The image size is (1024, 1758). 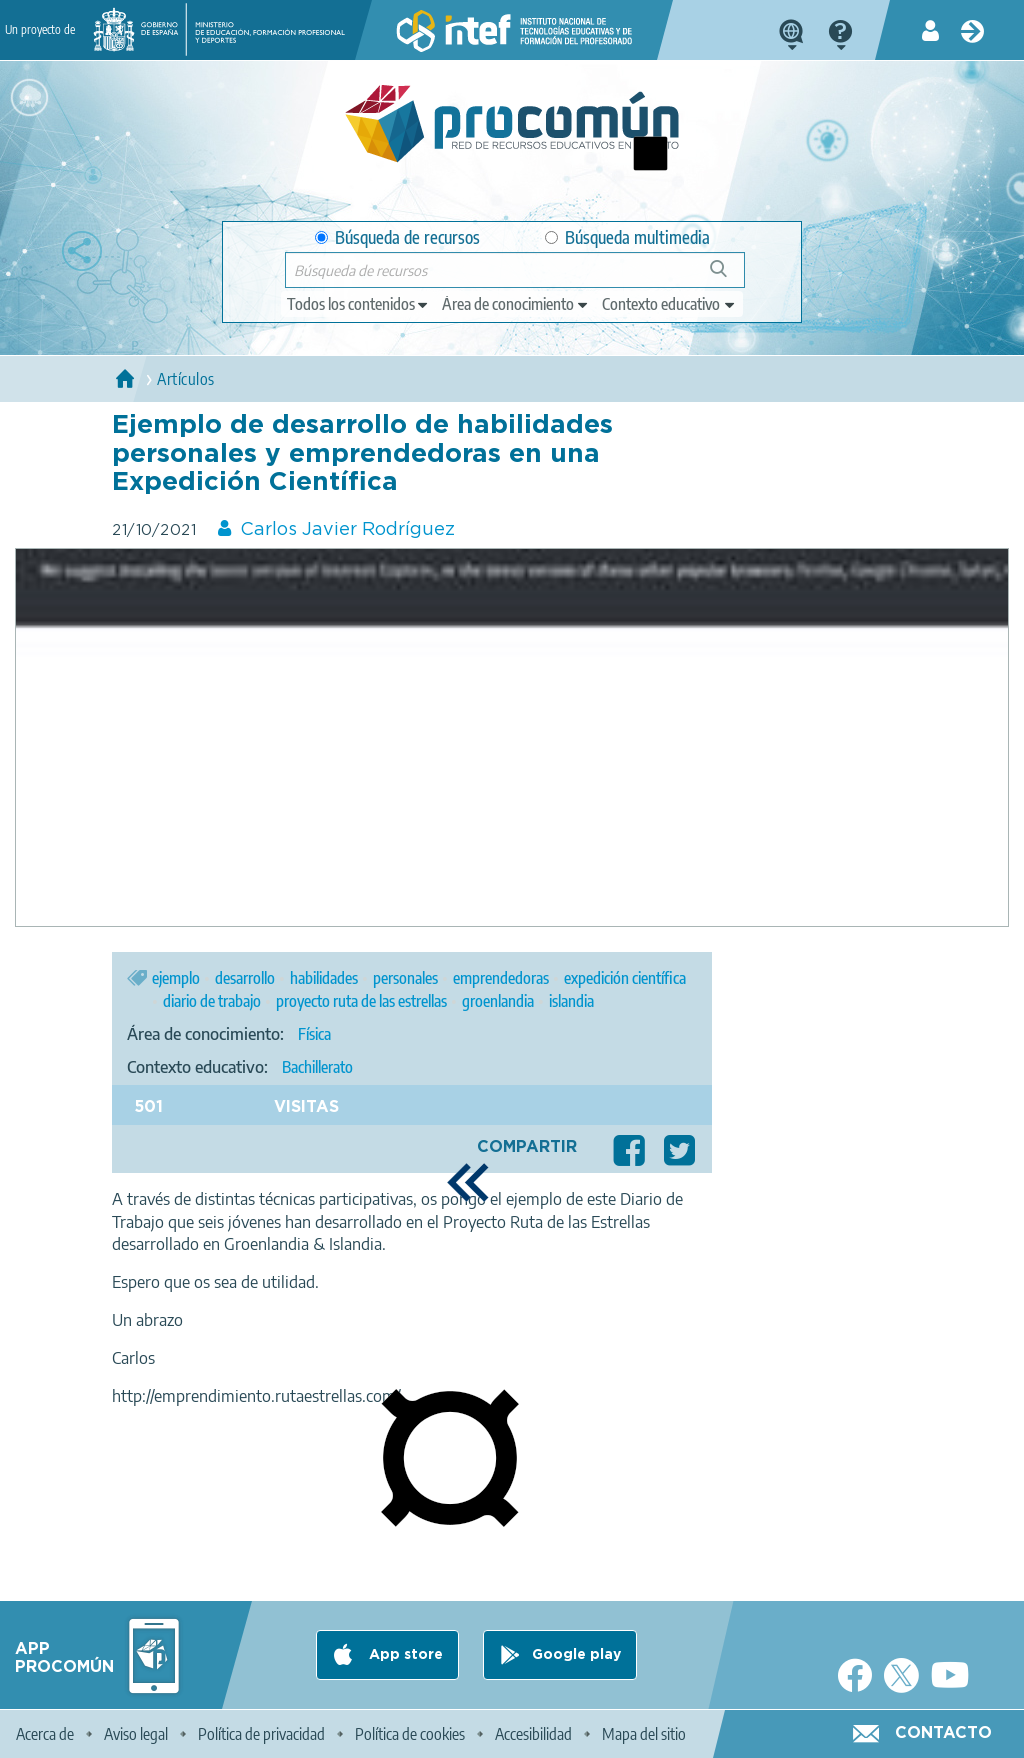 What do you see at coordinates (650, 153) in the screenshot?
I see `stop media playback` at bounding box center [650, 153].